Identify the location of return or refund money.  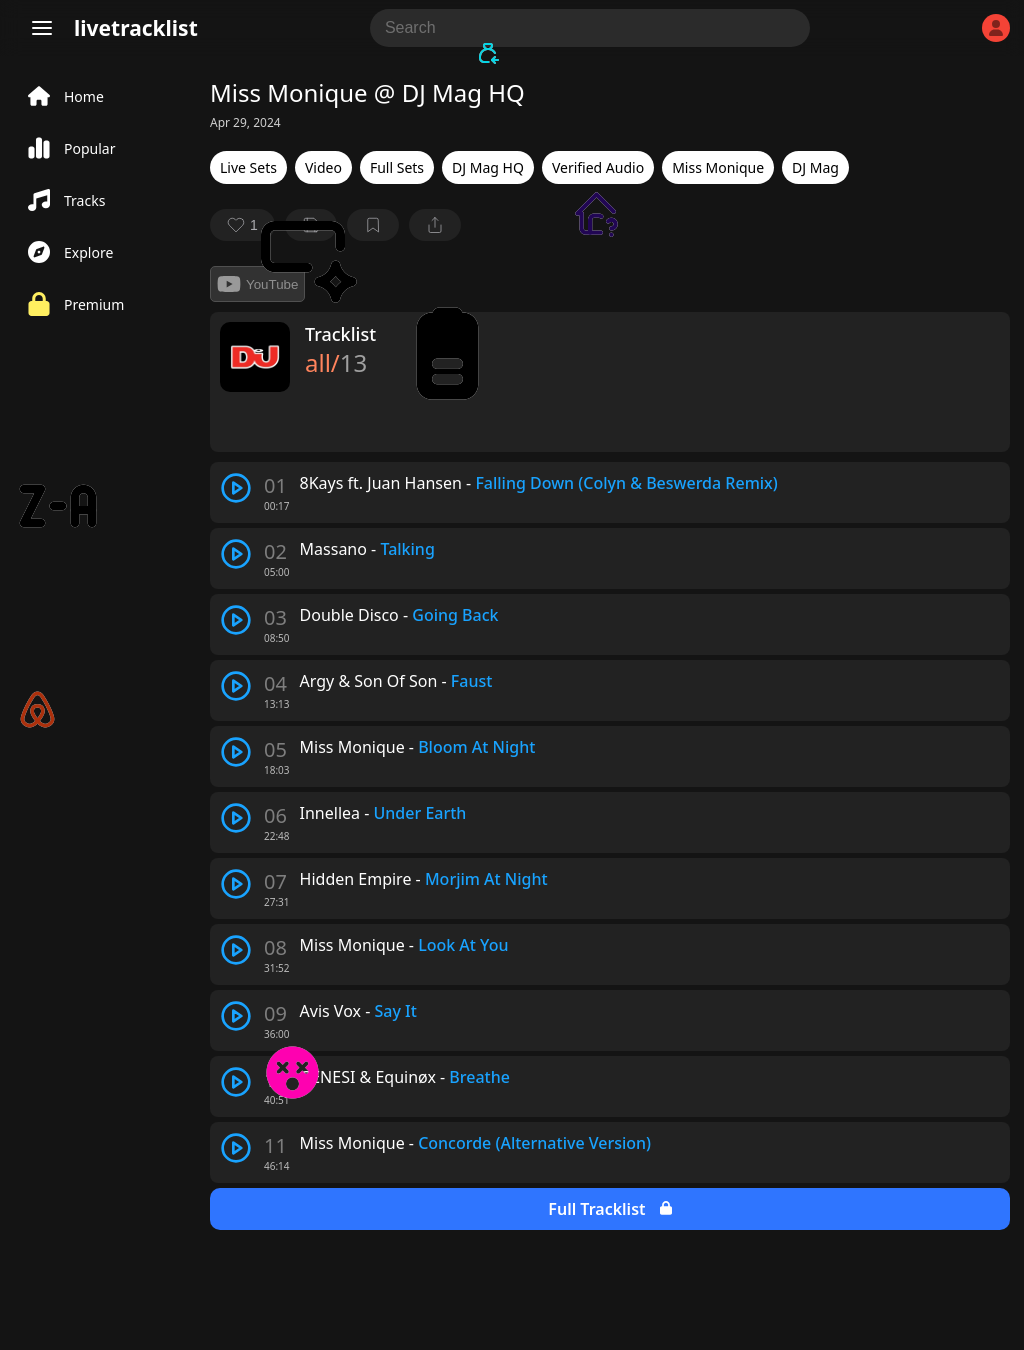
(488, 53).